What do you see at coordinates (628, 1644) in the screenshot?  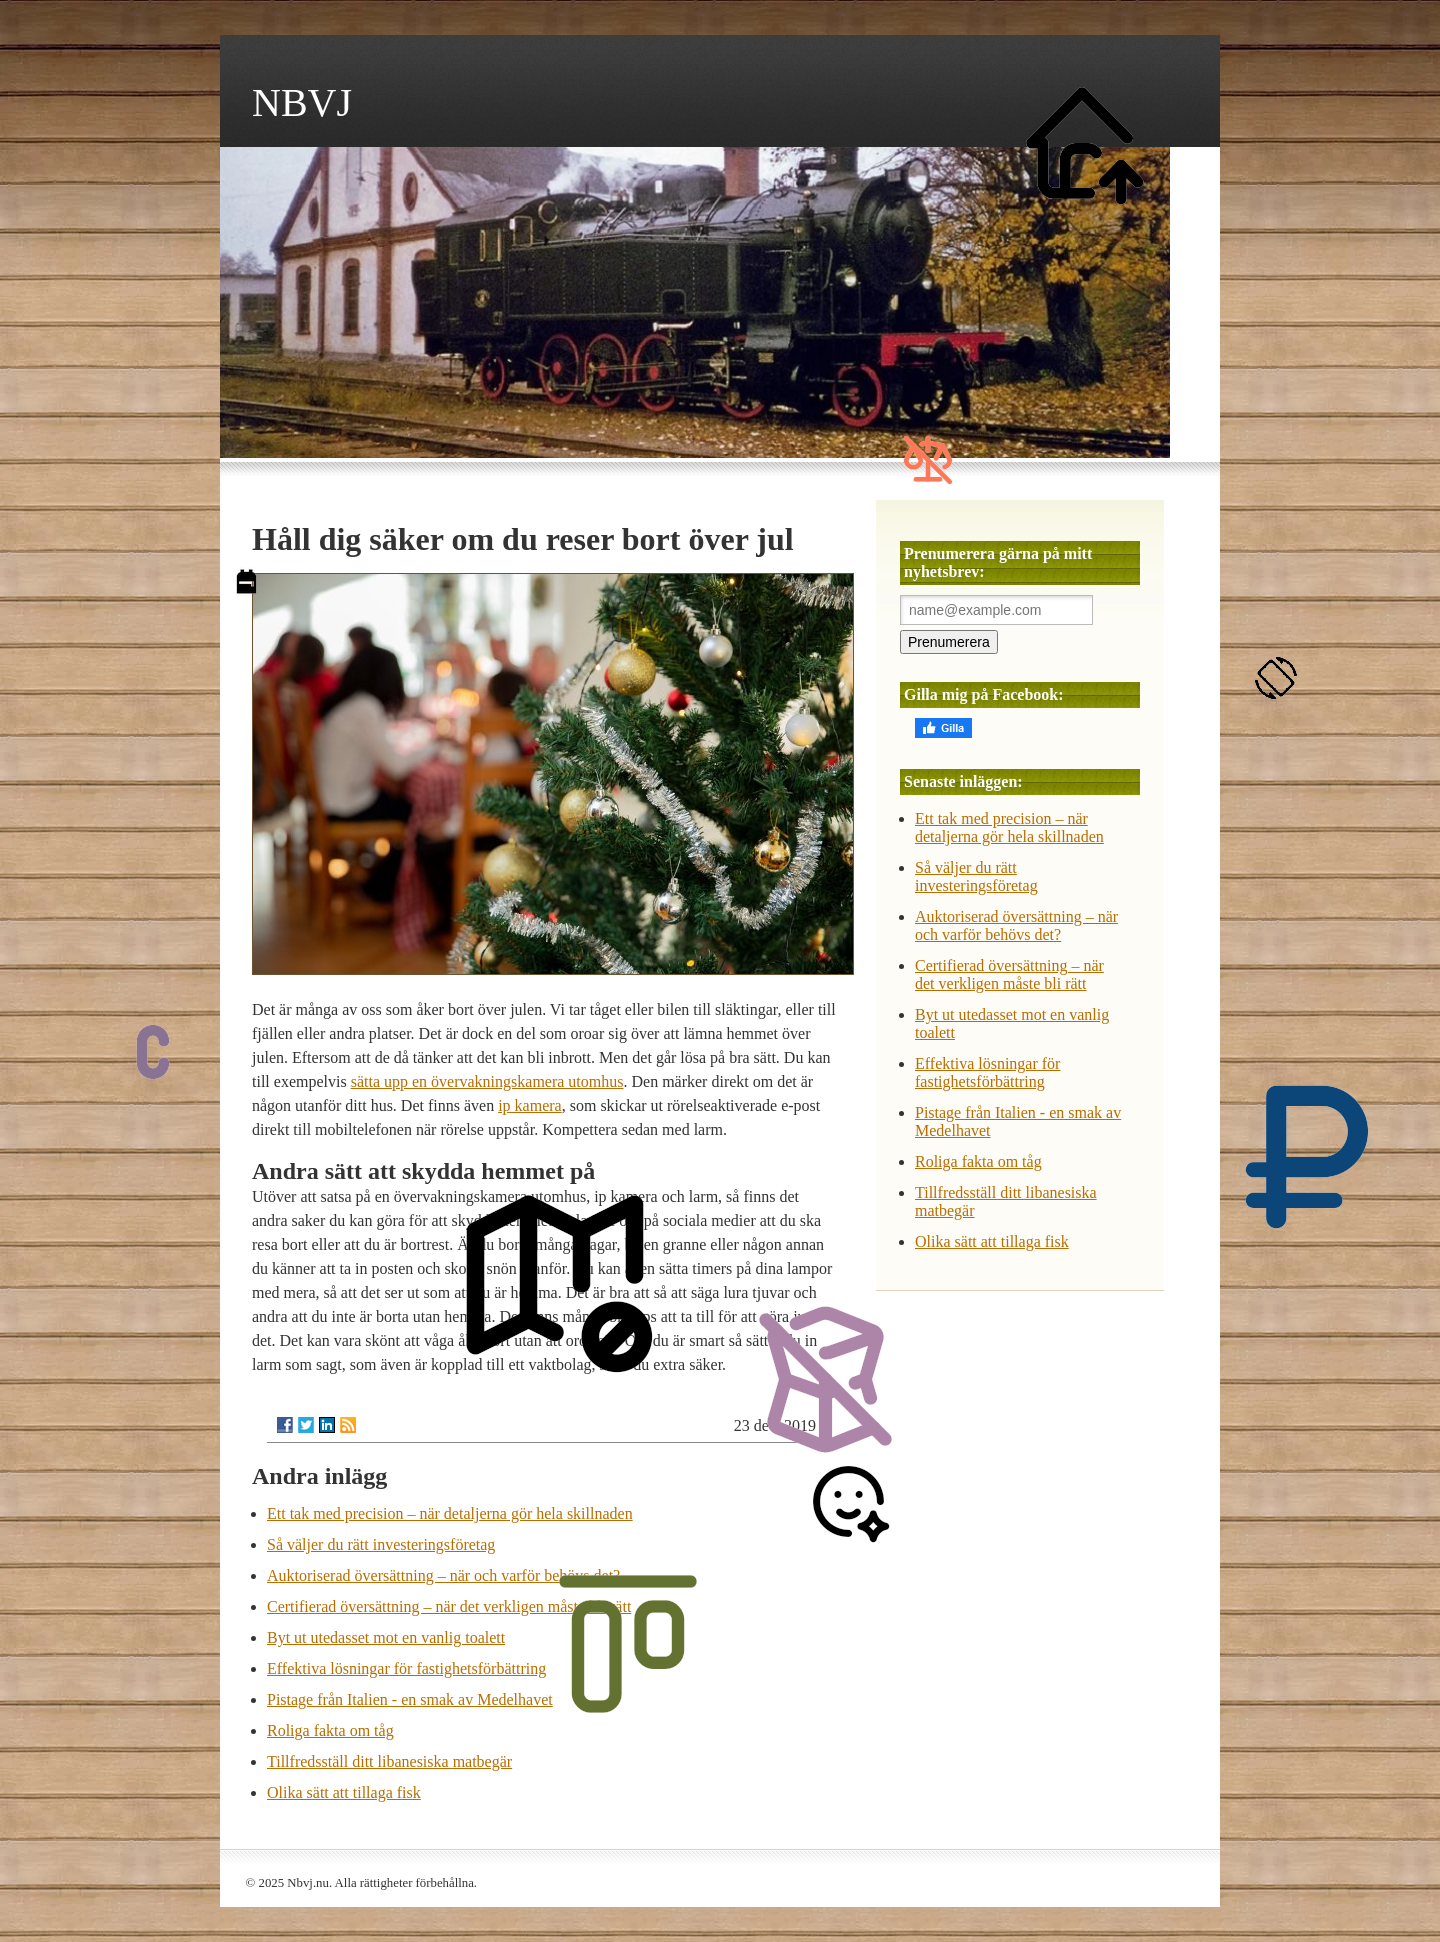 I see `align items to the top edge` at bounding box center [628, 1644].